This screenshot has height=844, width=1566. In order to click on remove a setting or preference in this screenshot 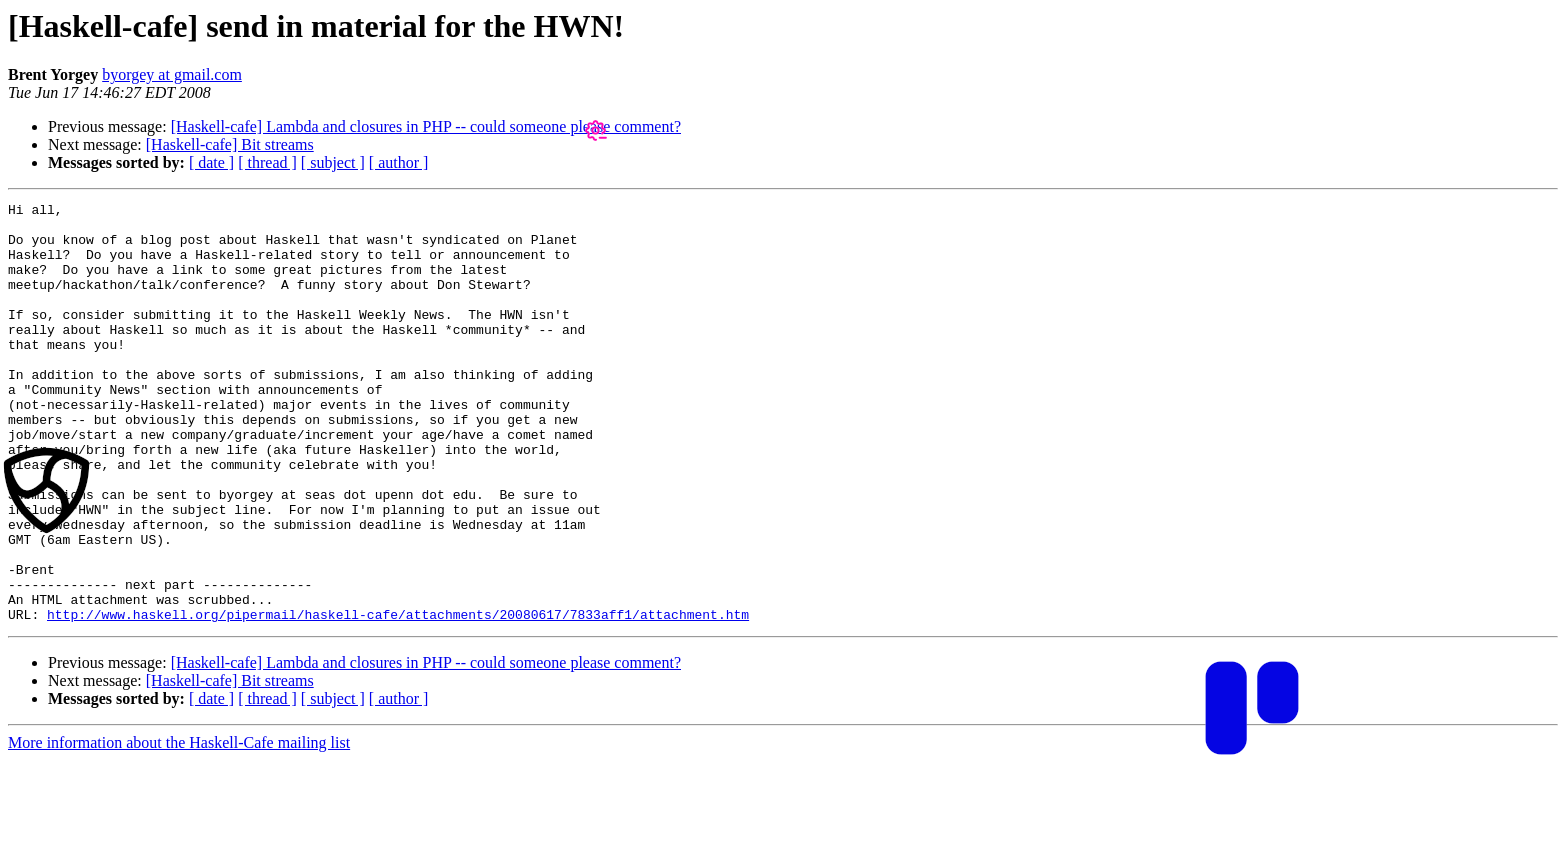, I will do `click(595, 130)`.